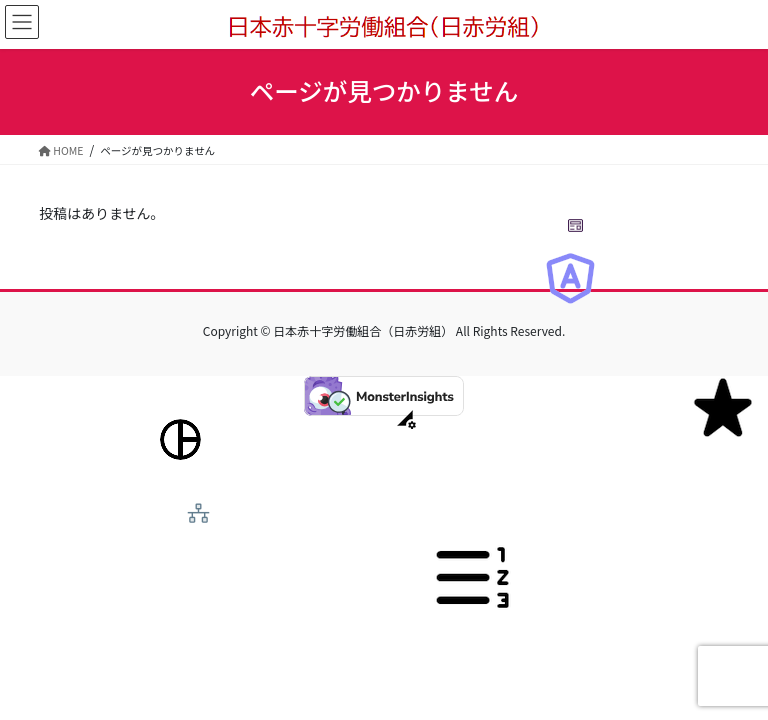  What do you see at coordinates (474, 577) in the screenshot?
I see `switch to right-to-left numbered list format` at bounding box center [474, 577].